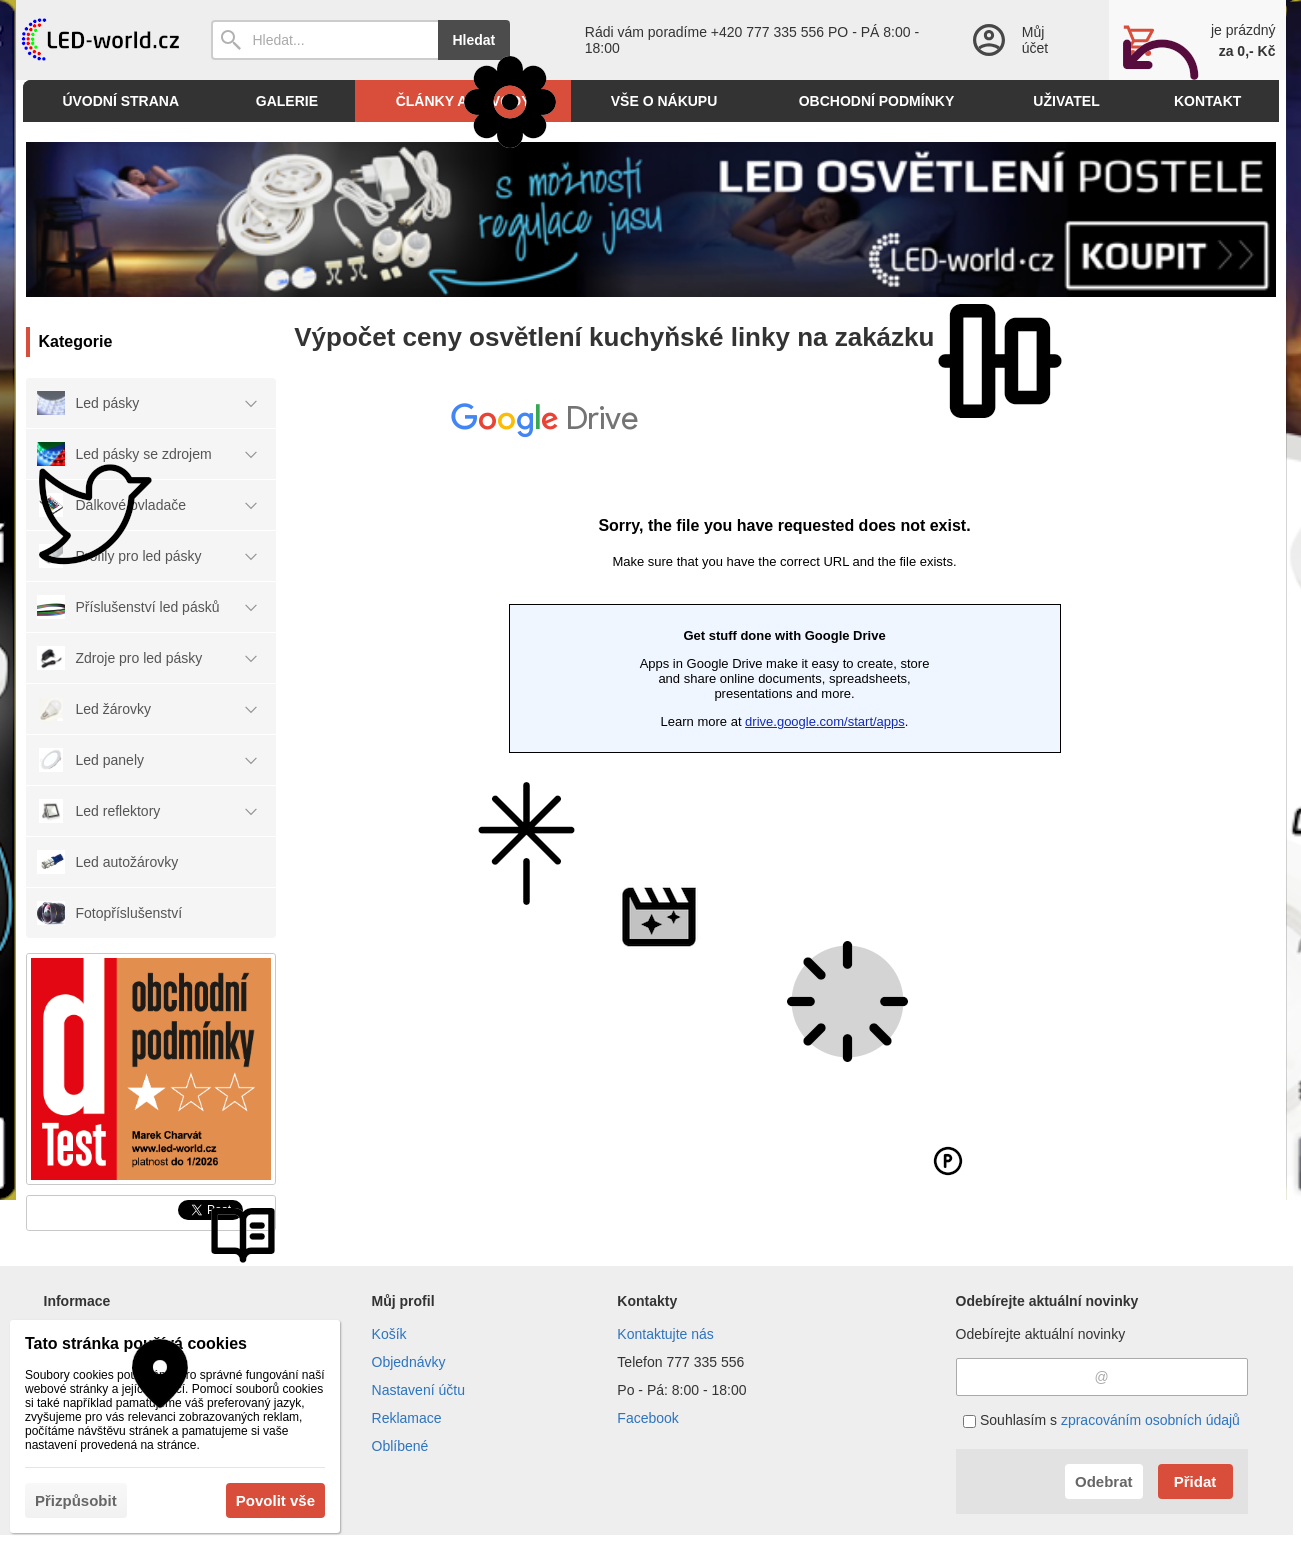 The image size is (1301, 1543). I want to click on indicates content is loading, so click(847, 1001).